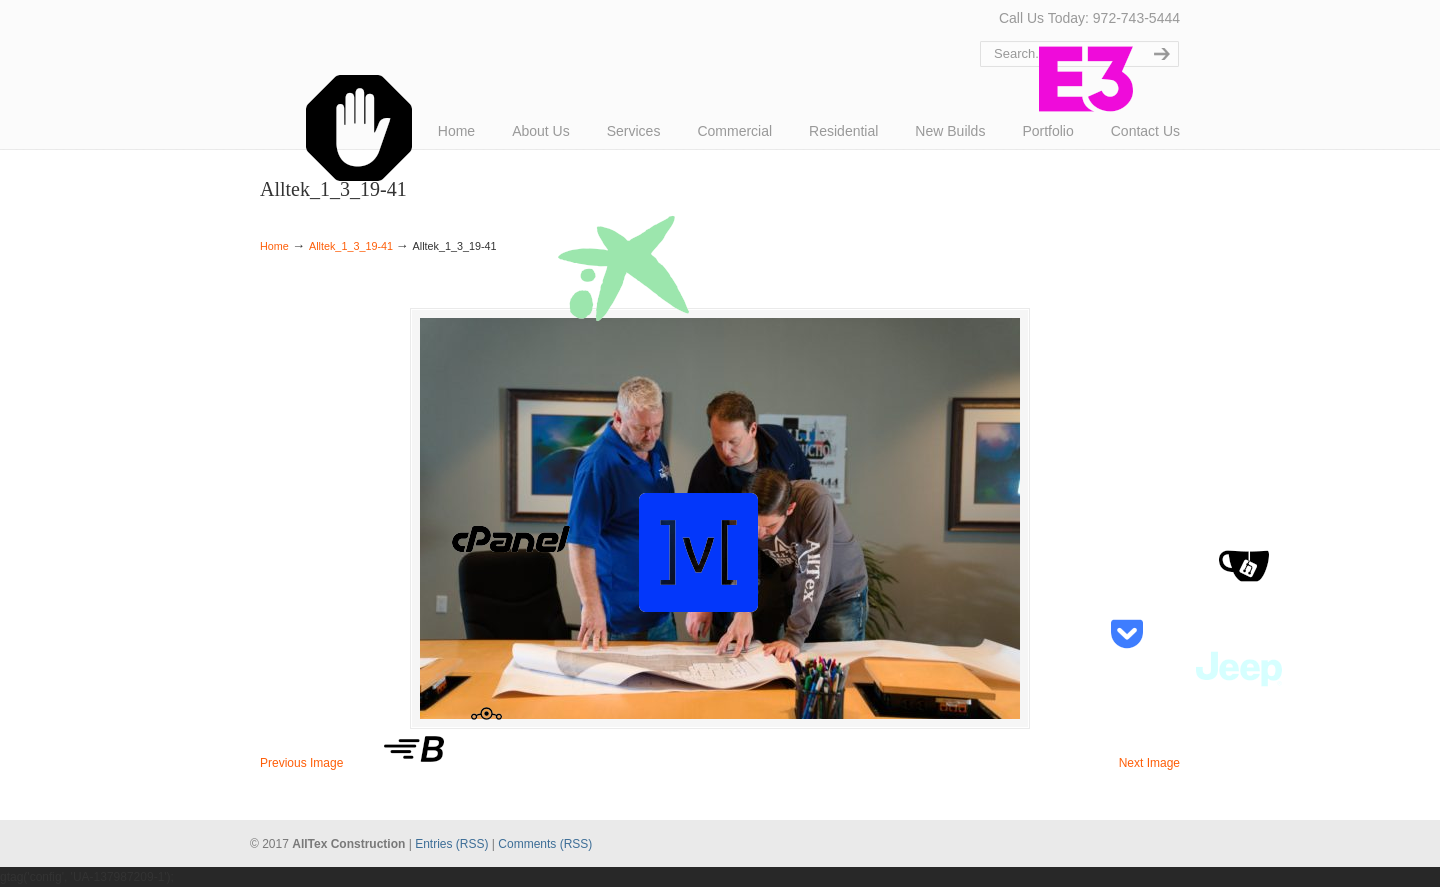 The image size is (1440, 887). What do you see at coordinates (511, 539) in the screenshot?
I see `access cPanel web hosting control panel` at bounding box center [511, 539].